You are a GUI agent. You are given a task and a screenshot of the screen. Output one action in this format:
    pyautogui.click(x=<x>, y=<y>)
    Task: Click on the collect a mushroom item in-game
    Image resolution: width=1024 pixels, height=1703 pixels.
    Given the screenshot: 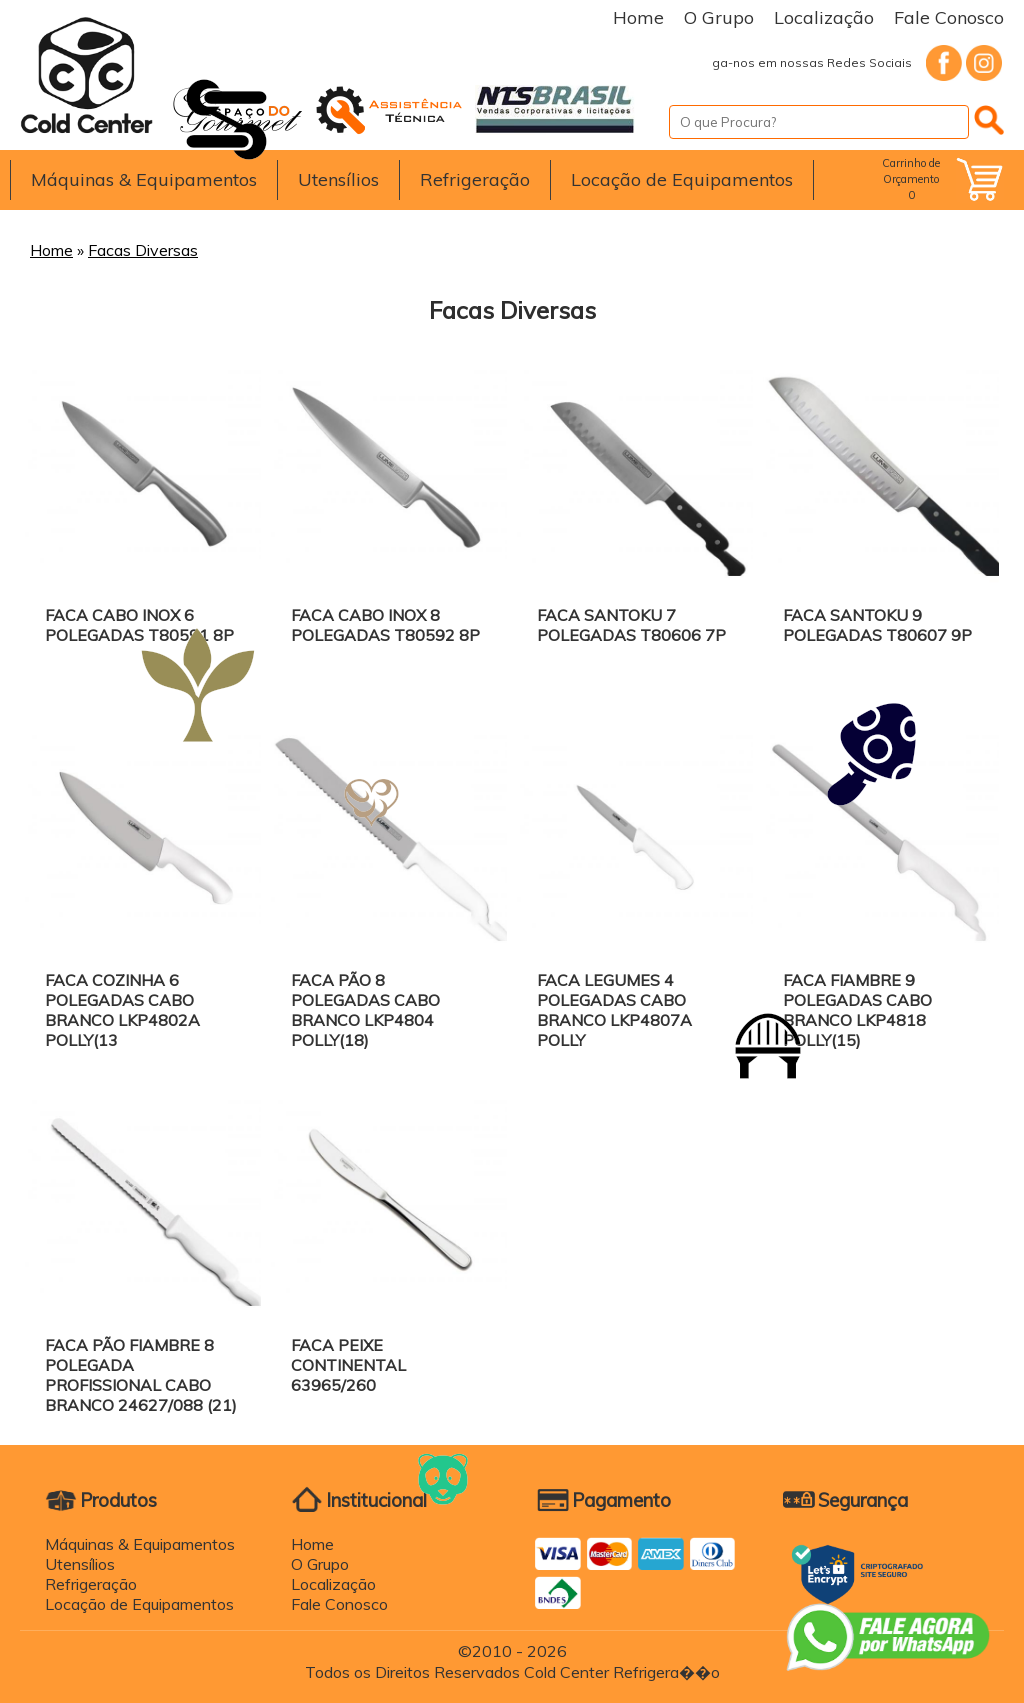 What is the action you would take?
    pyautogui.click(x=870, y=754)
    